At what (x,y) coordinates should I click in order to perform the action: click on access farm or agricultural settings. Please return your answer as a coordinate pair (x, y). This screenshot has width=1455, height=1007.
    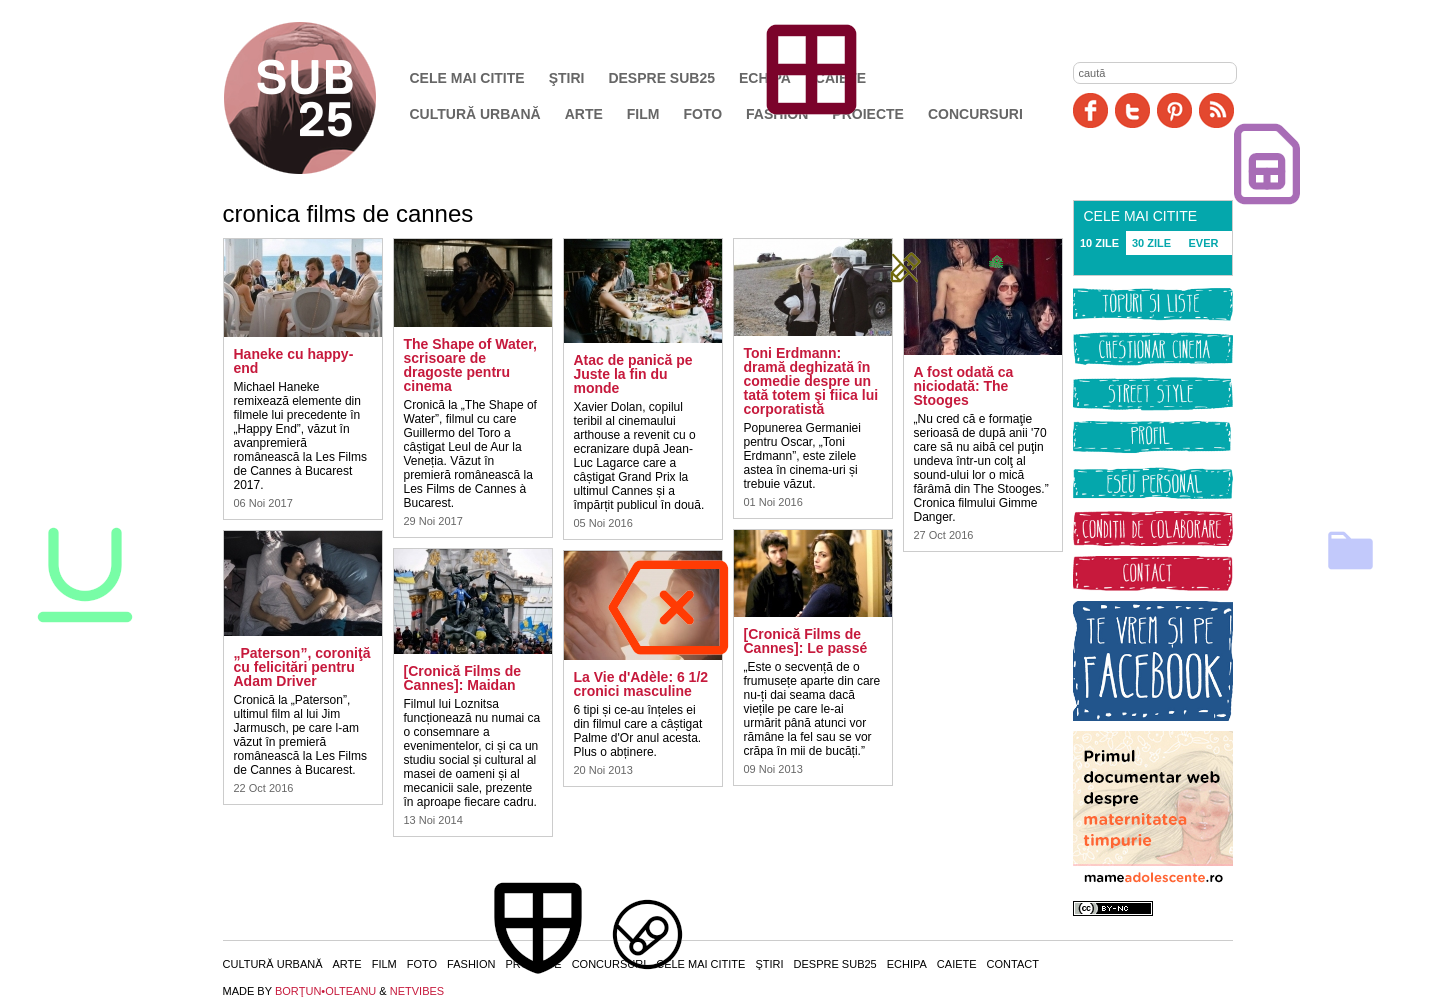
    Looking at the image, I should click on (996, 262).